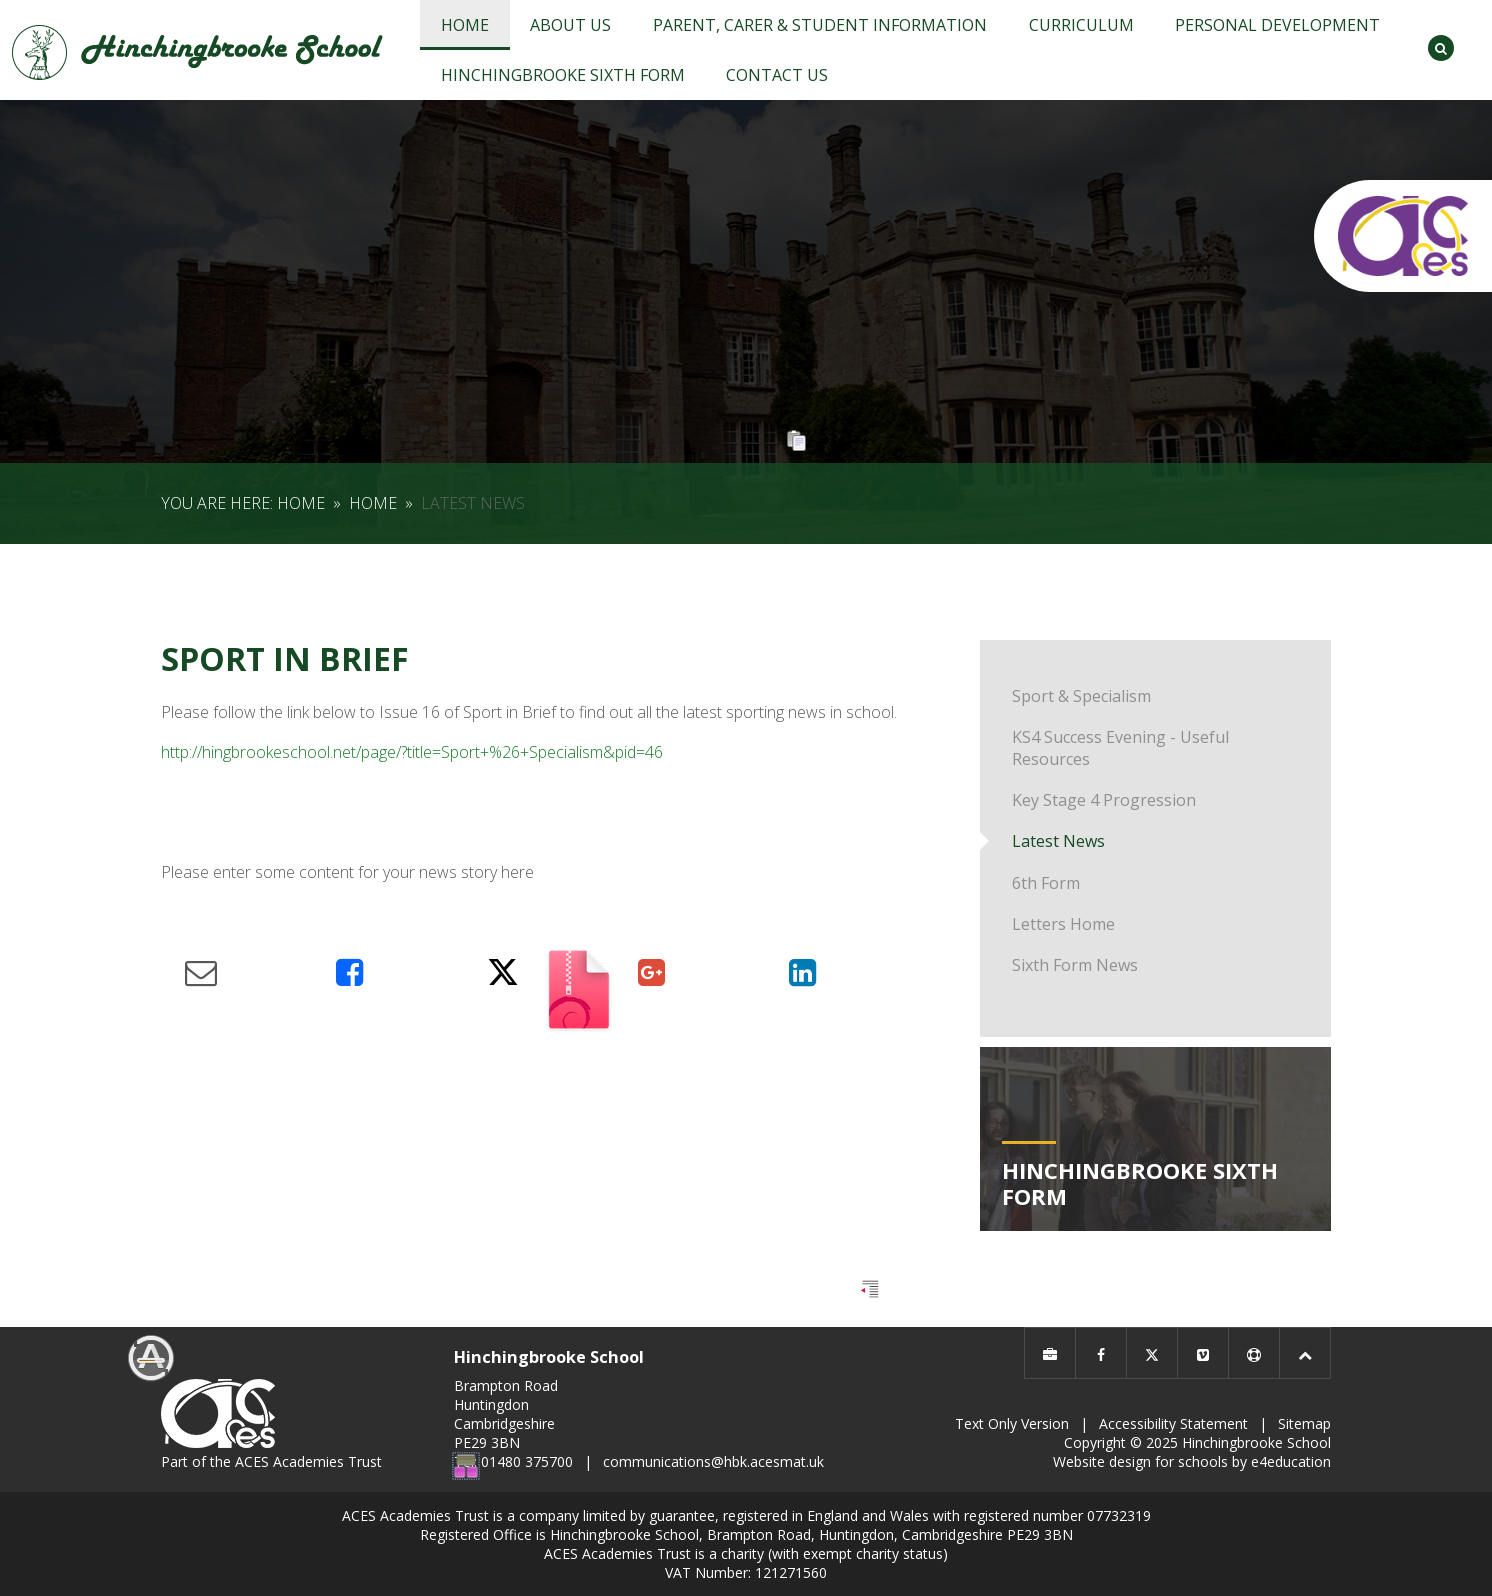  What do you see at coordinates (796, 440) in the screenshot?
I see `paste copied content from clipboard` at bounding box center [796, 440].